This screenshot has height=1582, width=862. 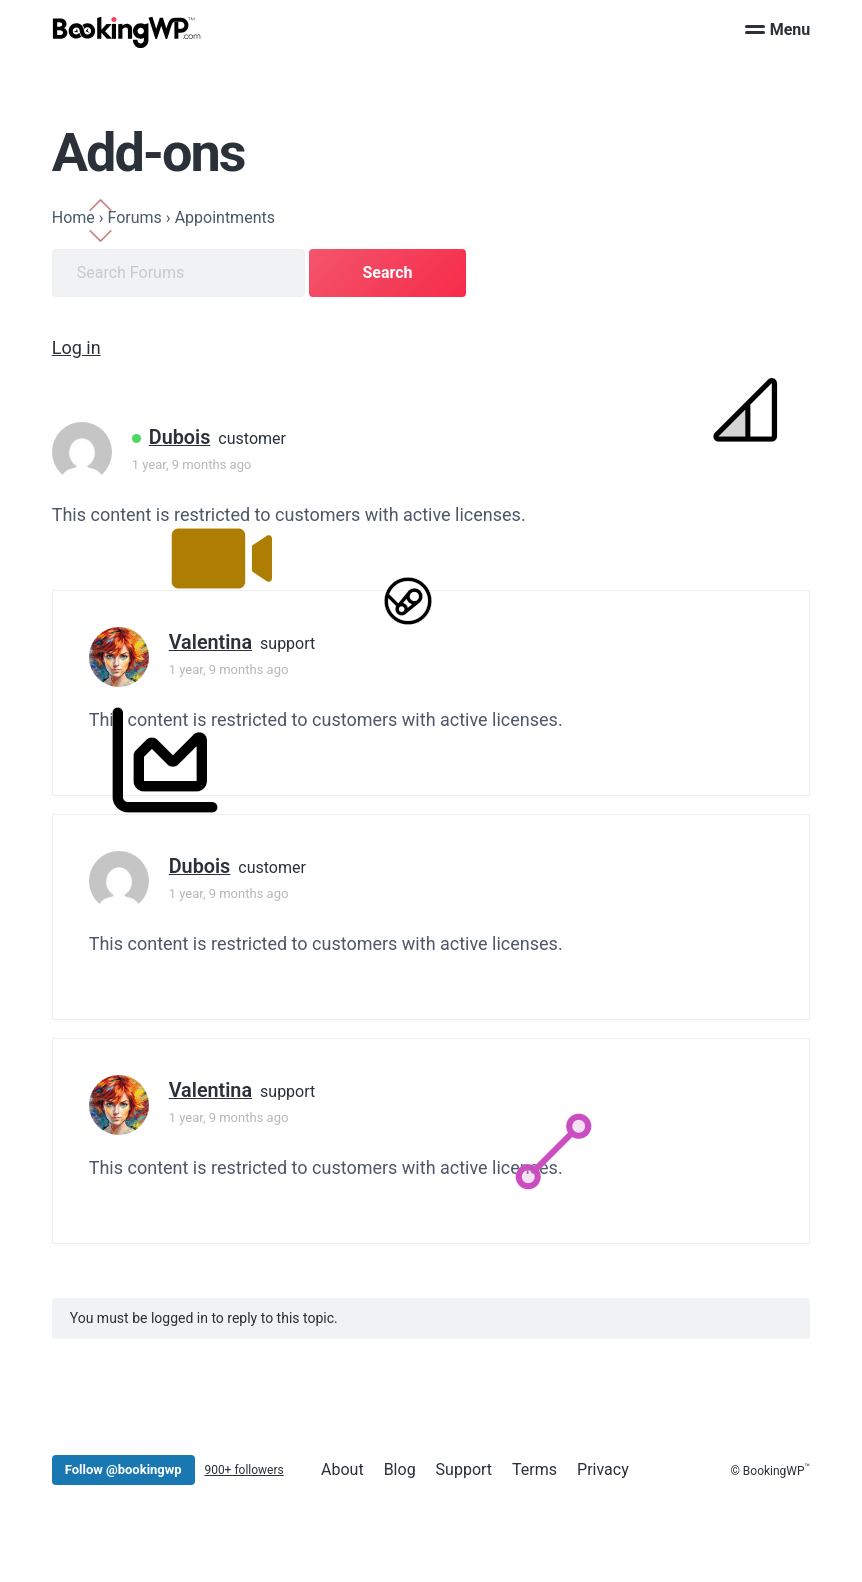 I want to click on expand or collapse a dropdown menu, so click(x=100, y=220).